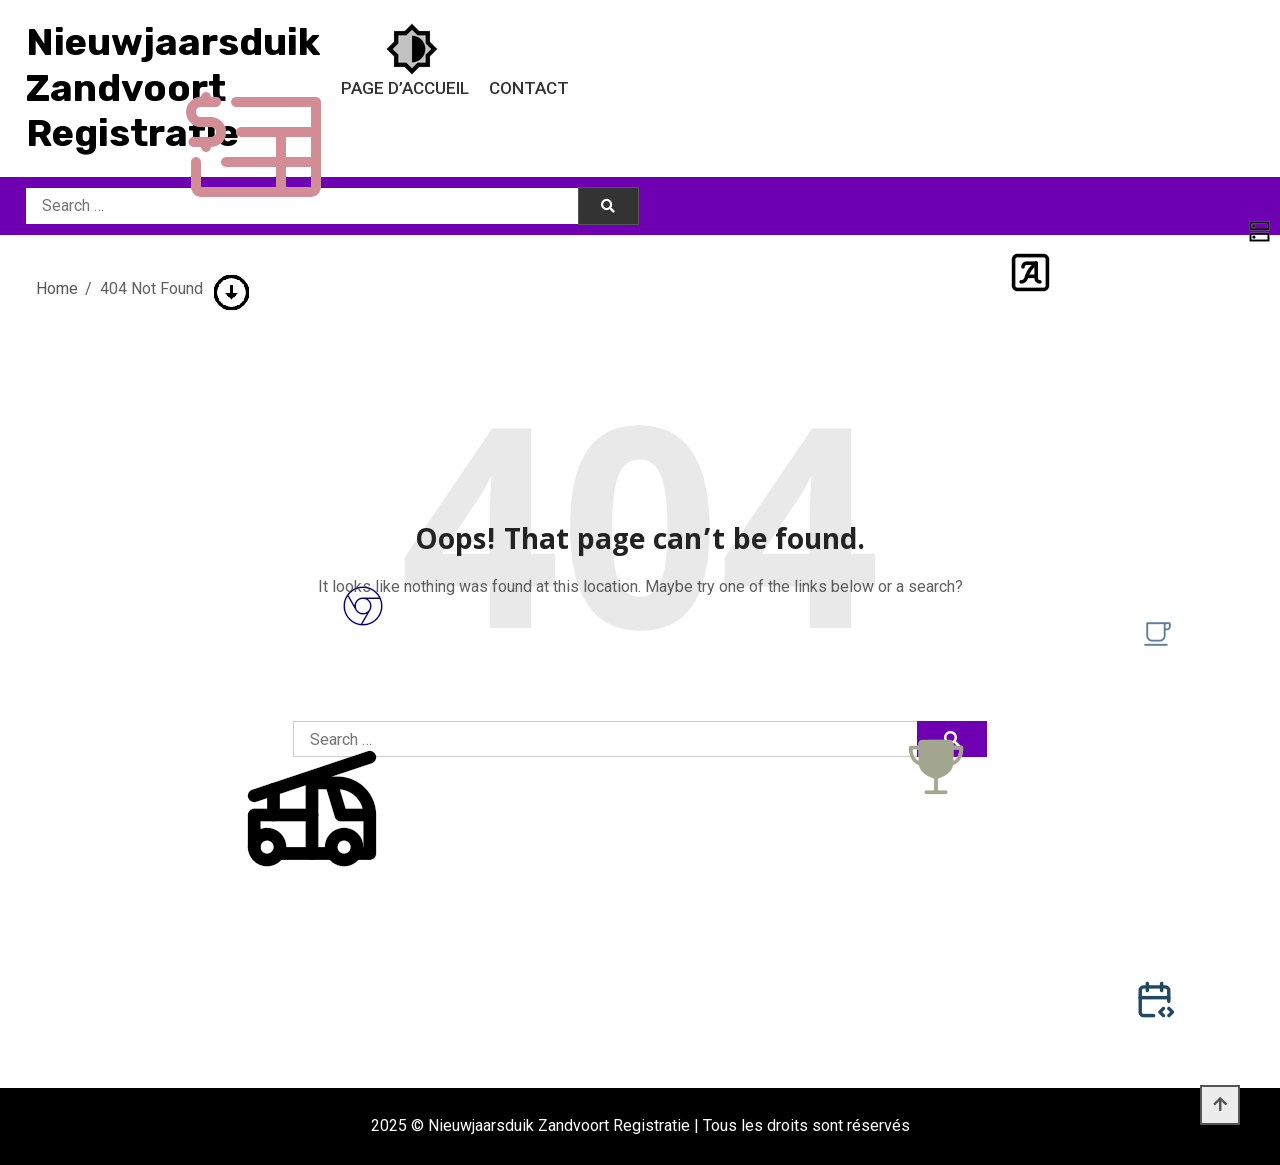  What do you see at coordinates (363, 606) in the screenshot?
I see `open Google Chrome browser` at bounding box center [363, 606].